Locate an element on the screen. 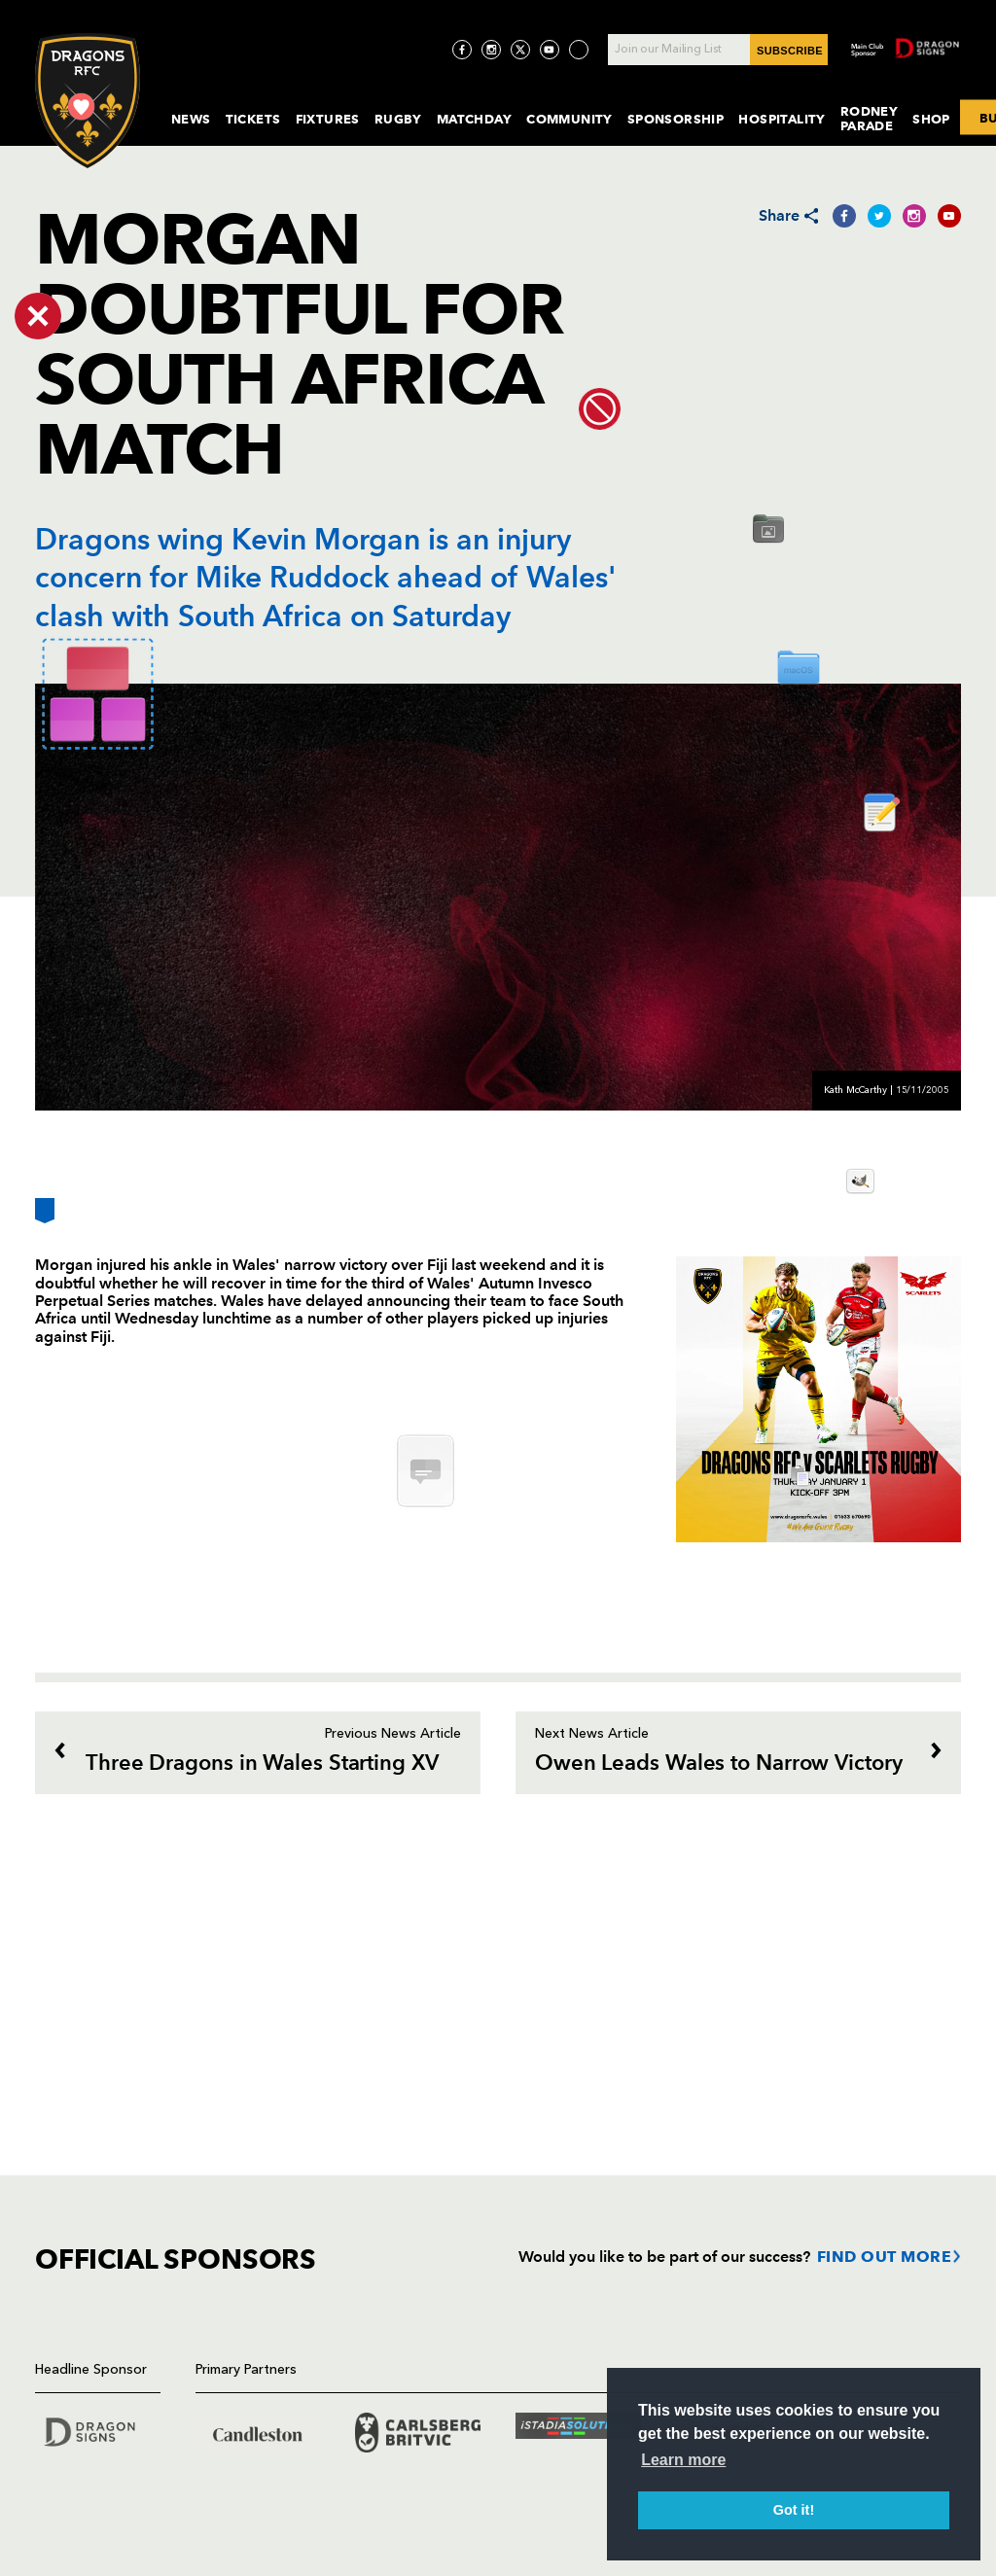  open a GIMP project file is located at coordinates (860, 1180).